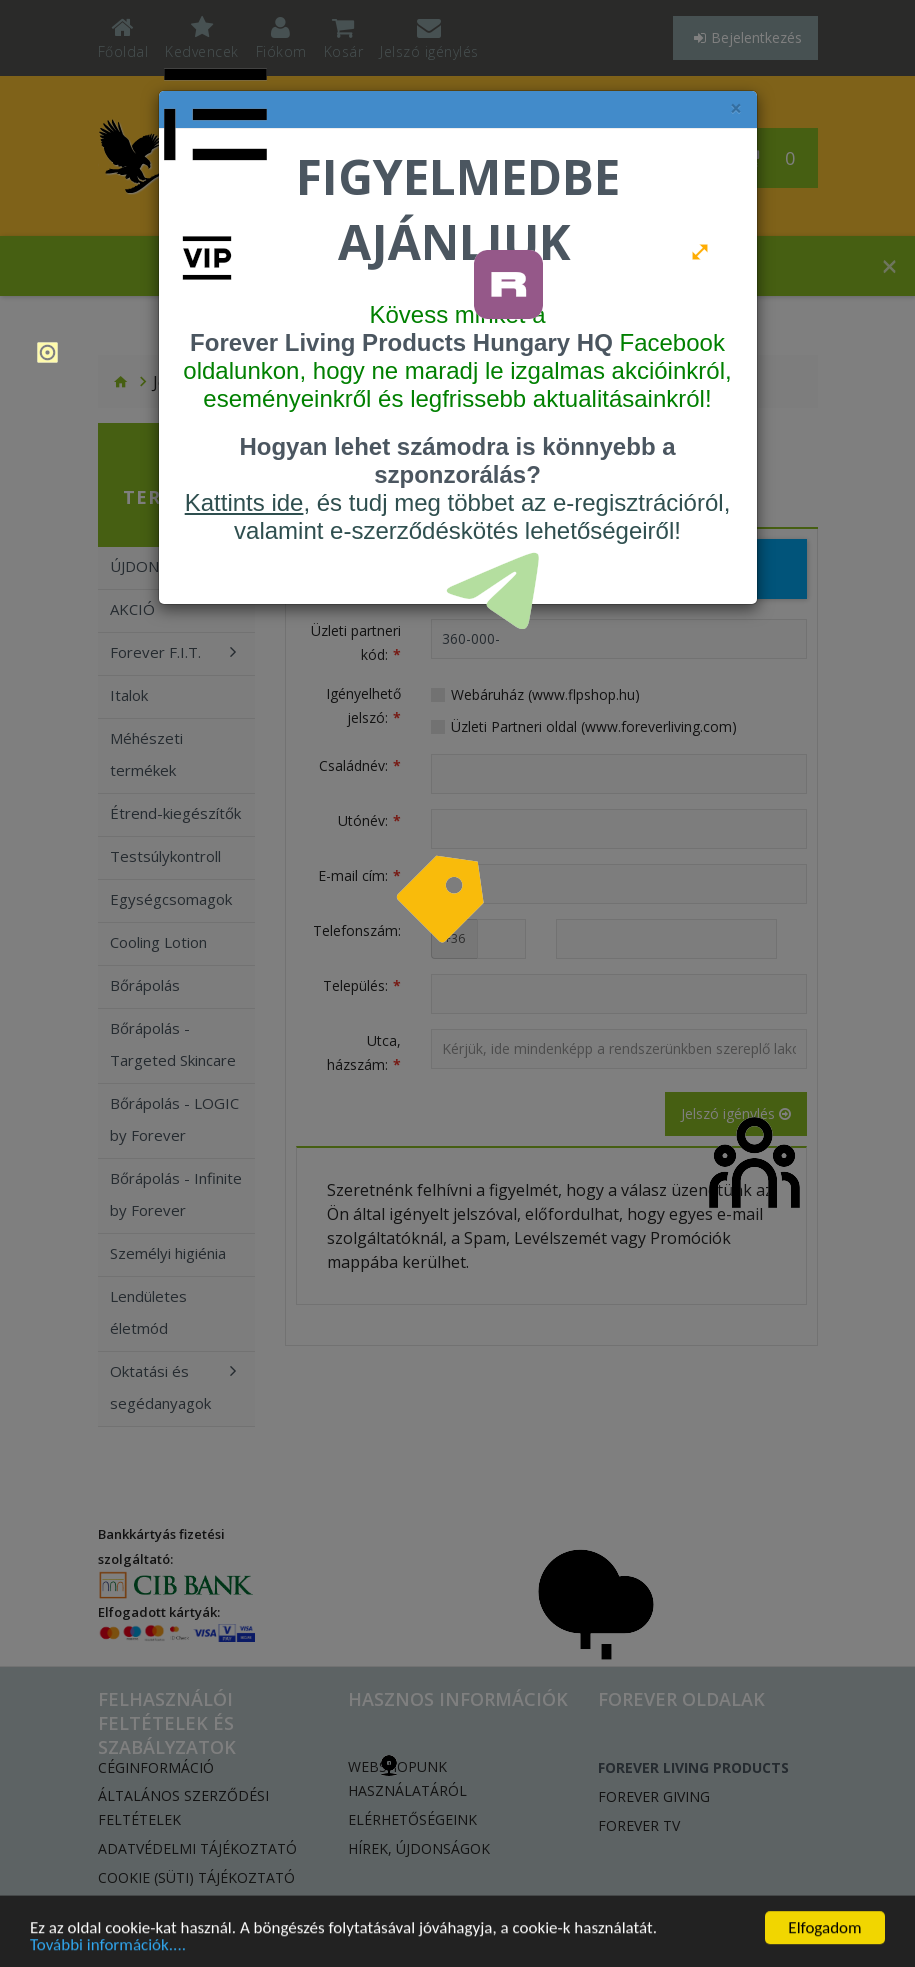 This screenshot has height=1967, width=915. Describe the element at coordinates (754, 1162) in the screenshot. I see `view team members` at that location.